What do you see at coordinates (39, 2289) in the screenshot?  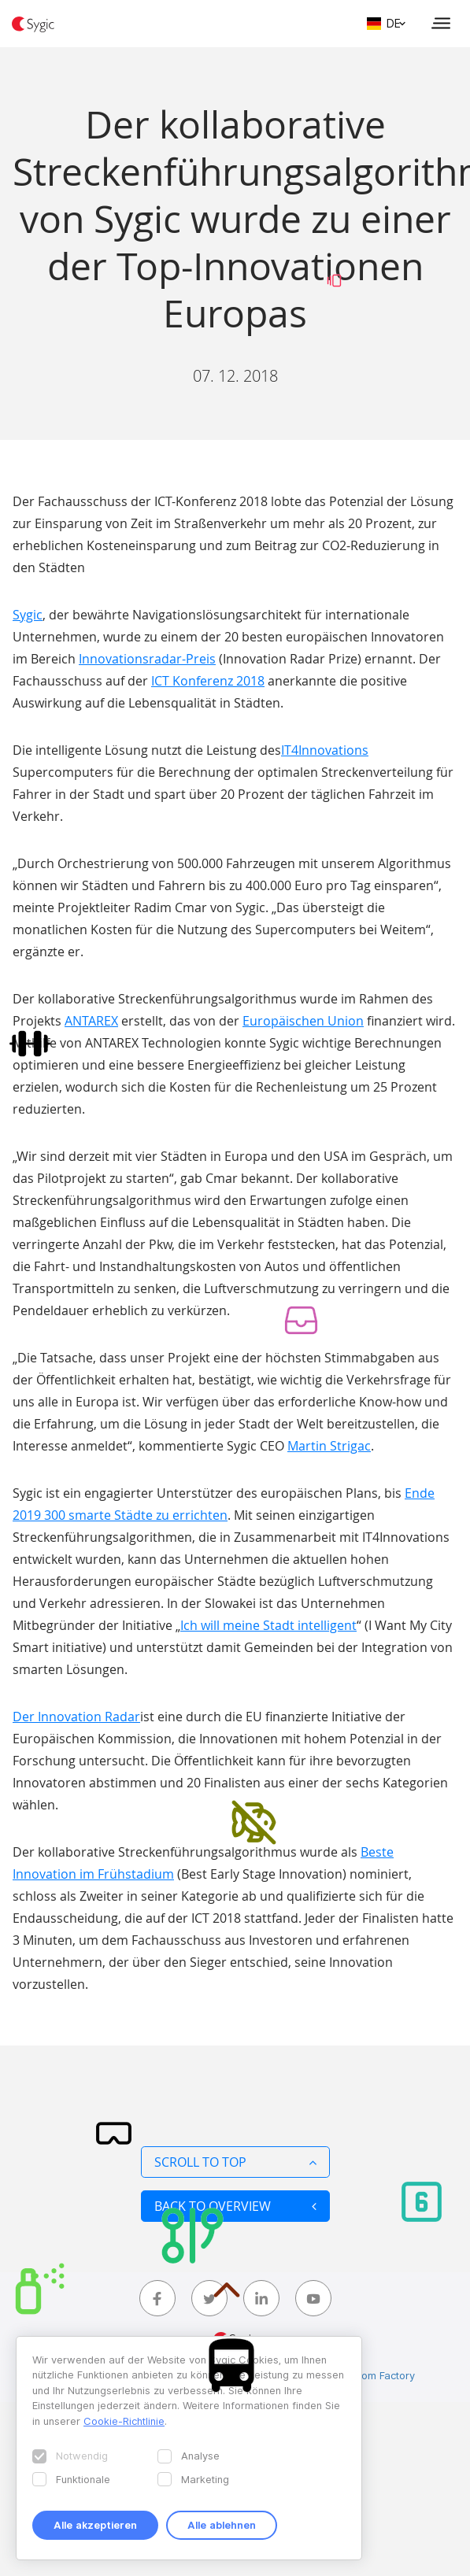 I see `apply spray or mist effect` at bounding box center [39, 2289].